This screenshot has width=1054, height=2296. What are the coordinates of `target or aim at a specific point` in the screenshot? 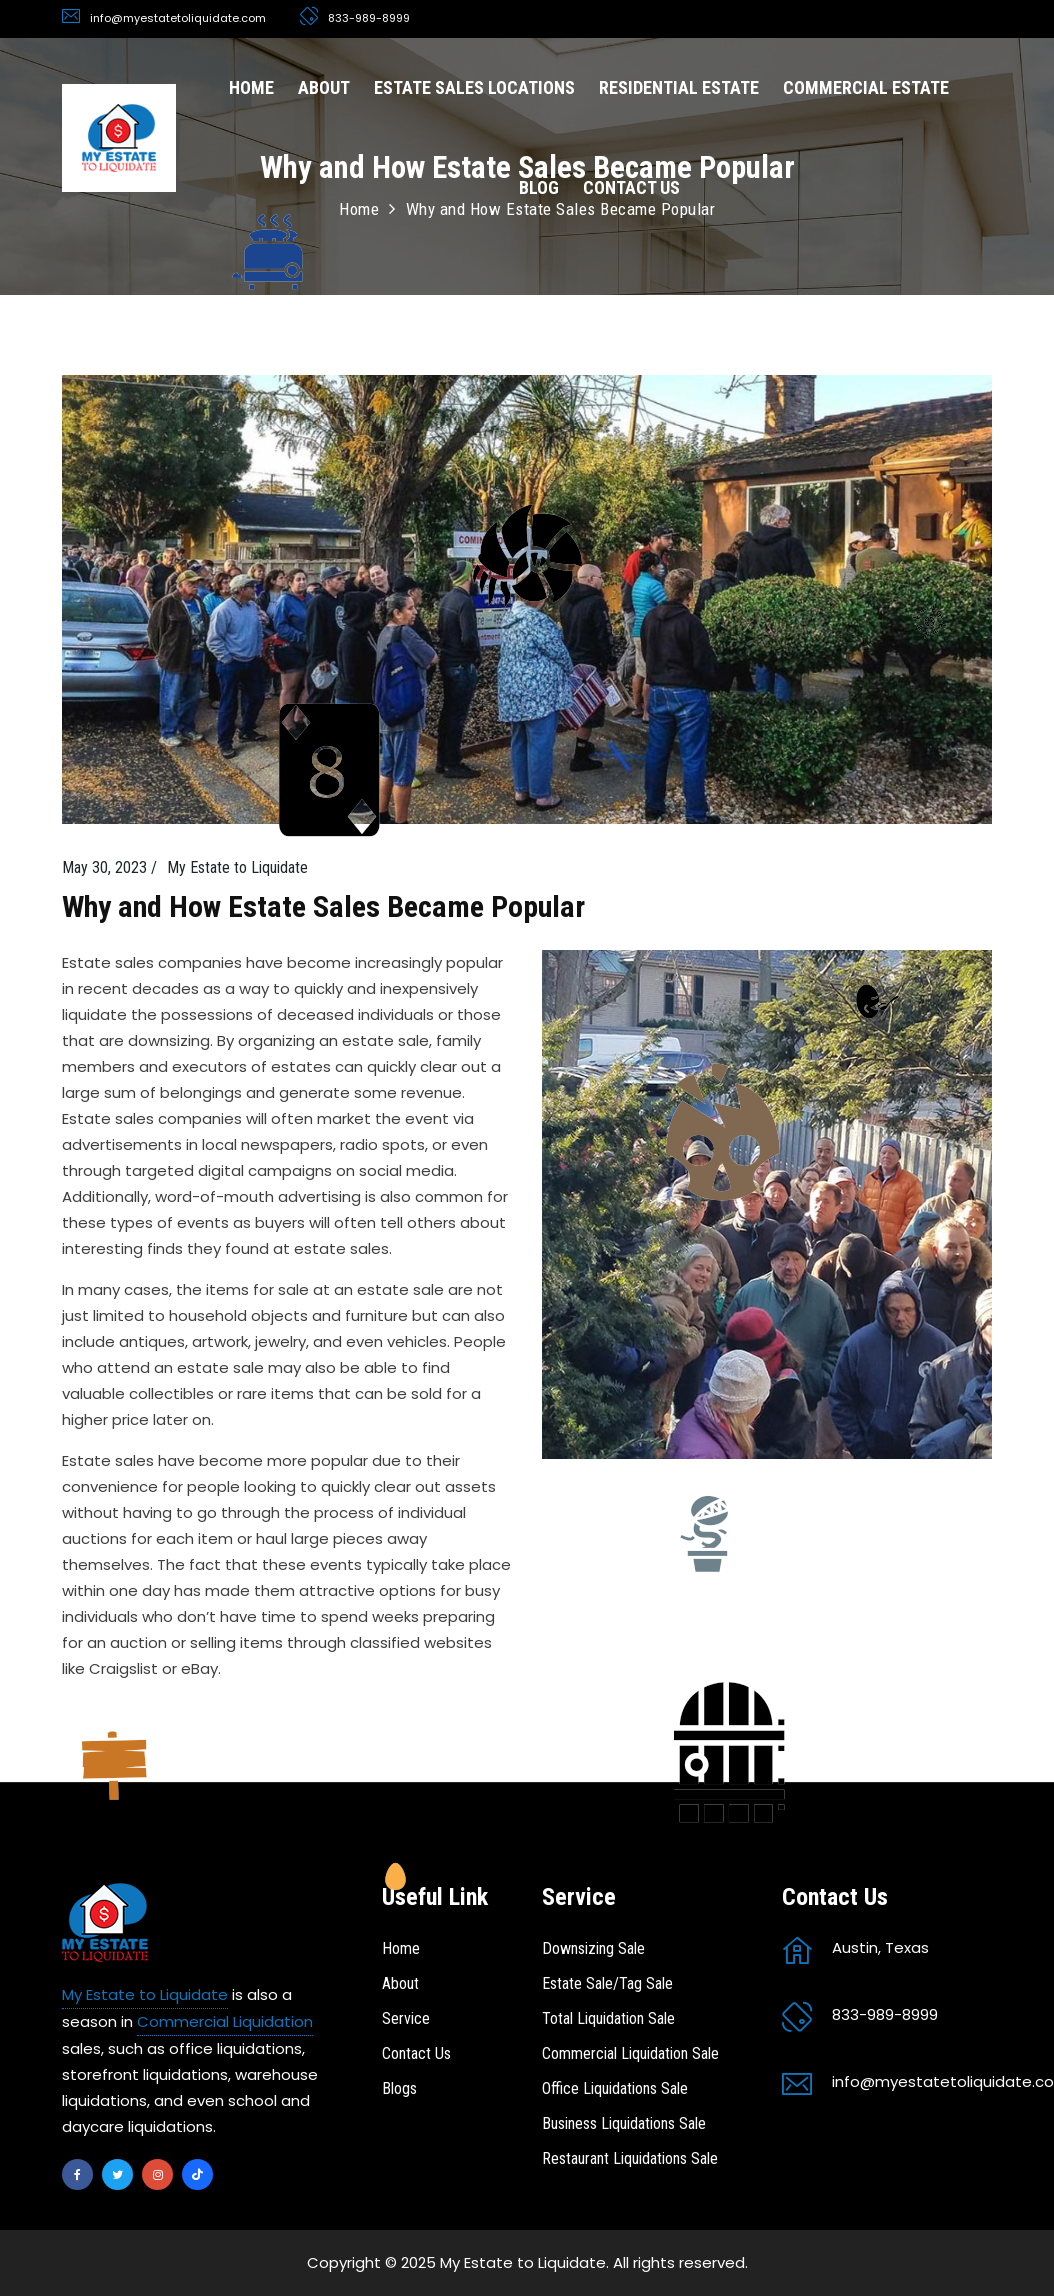 It's located at (929, 621).